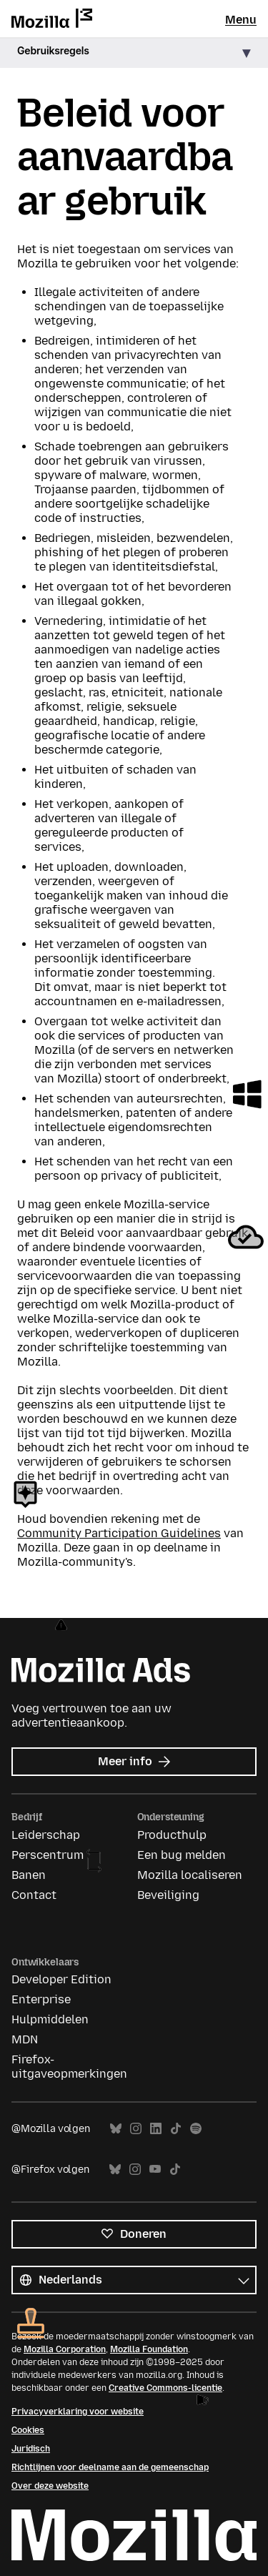 The image size is (268, 2576). What do you see at coordinates (61, 1625) in the screenshot?
I see `indicates a warning or caution state` at bounding box center [61, 1625].